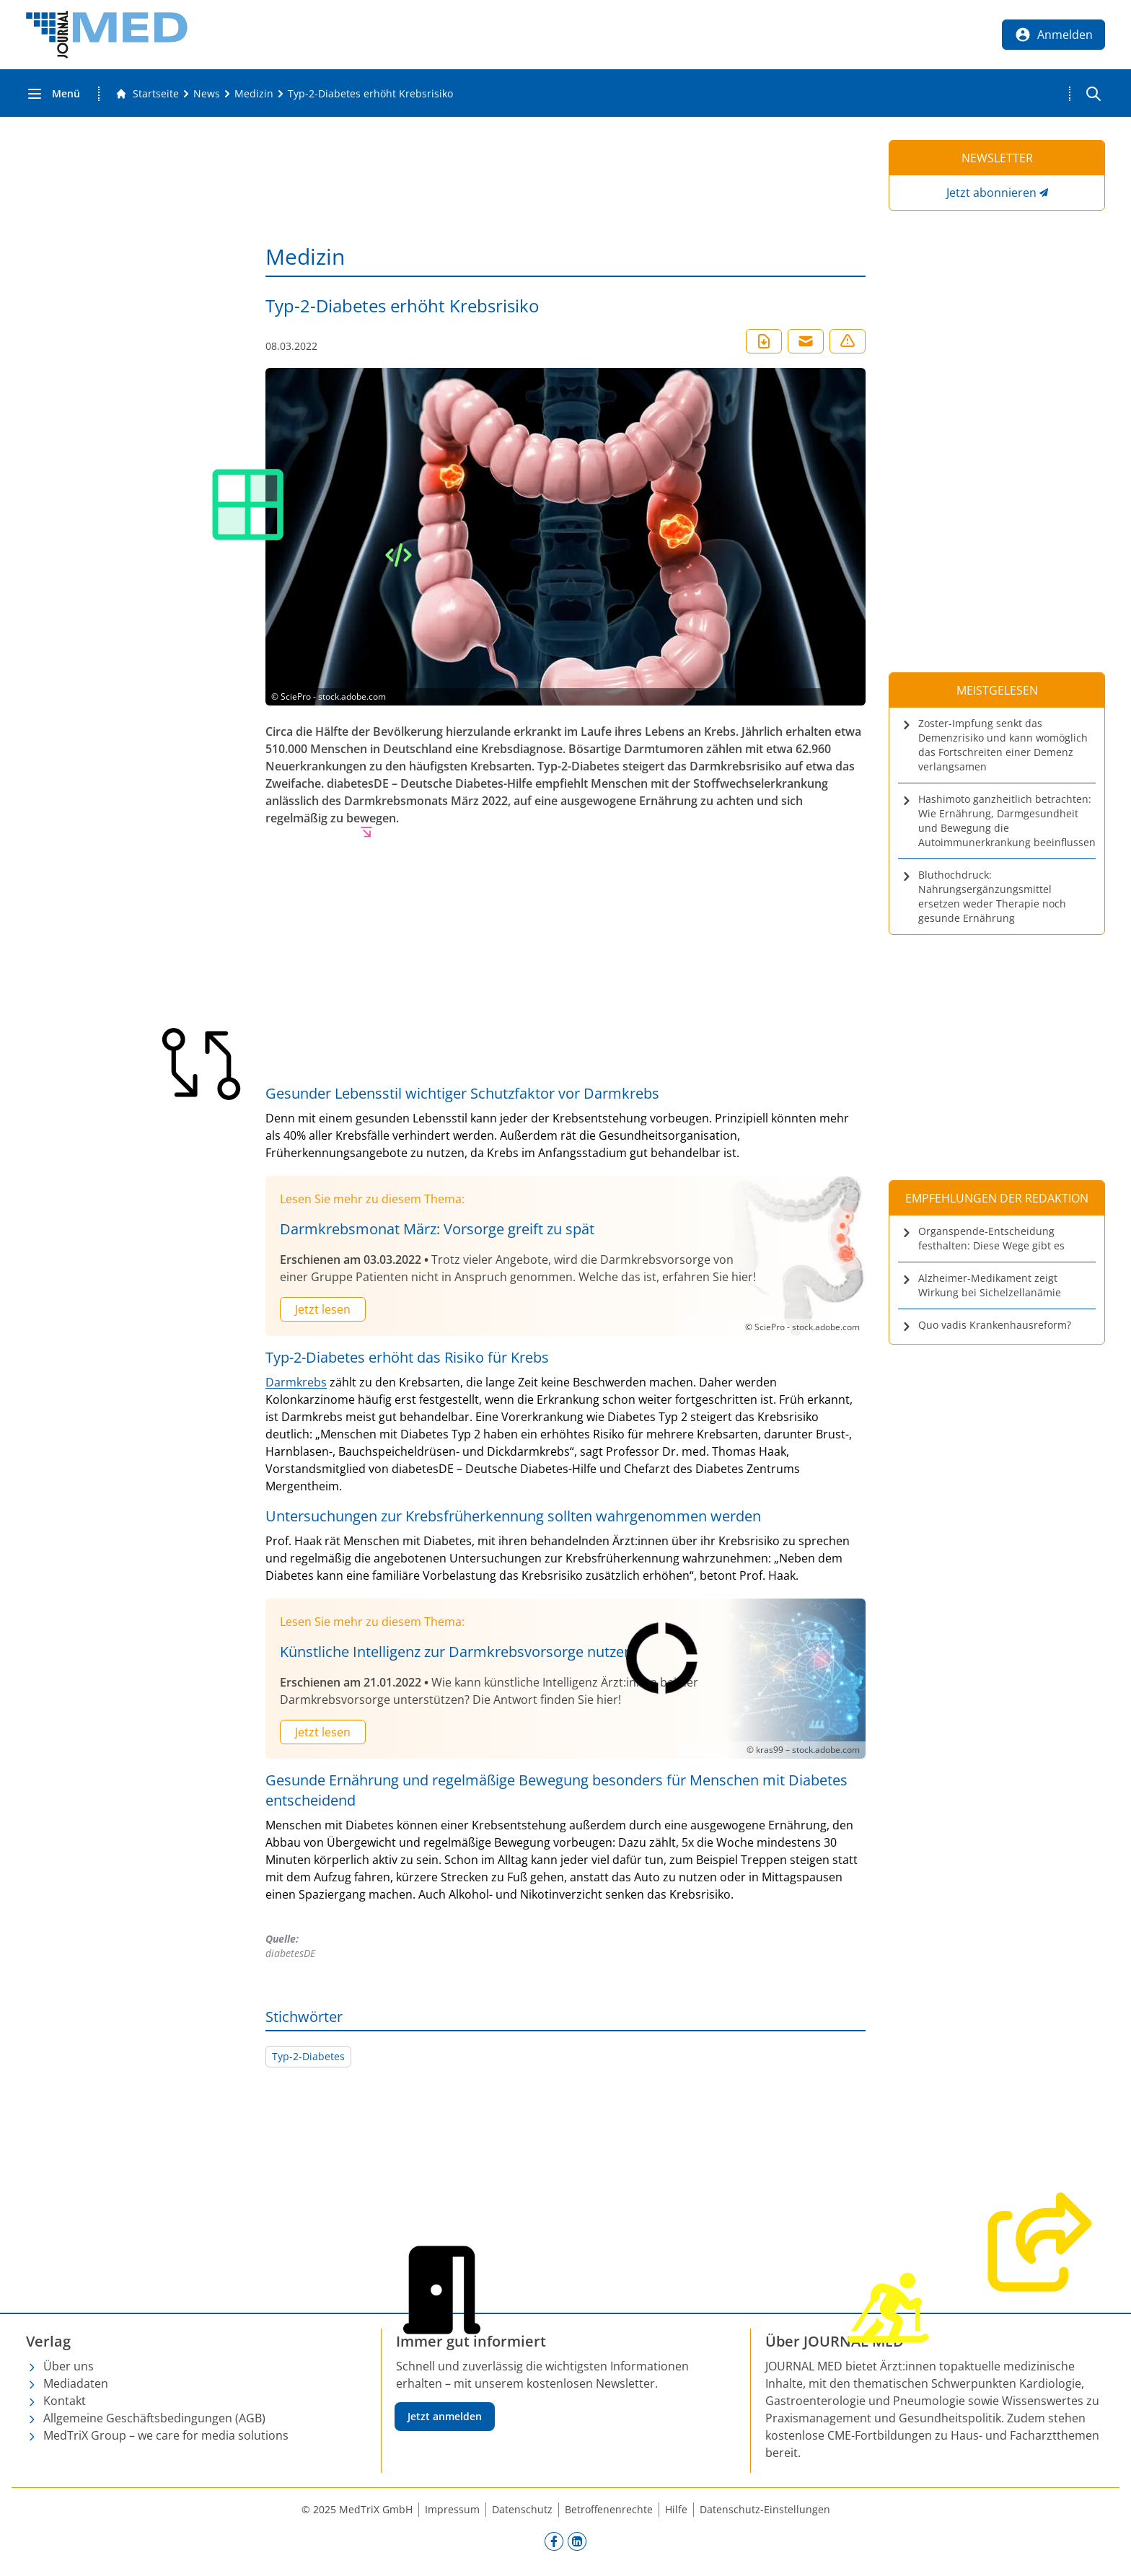  What do you see at coordinates (201, 1064) in the screenshot?
I see `view code differences between versions` at bounding box center [201, 1064].